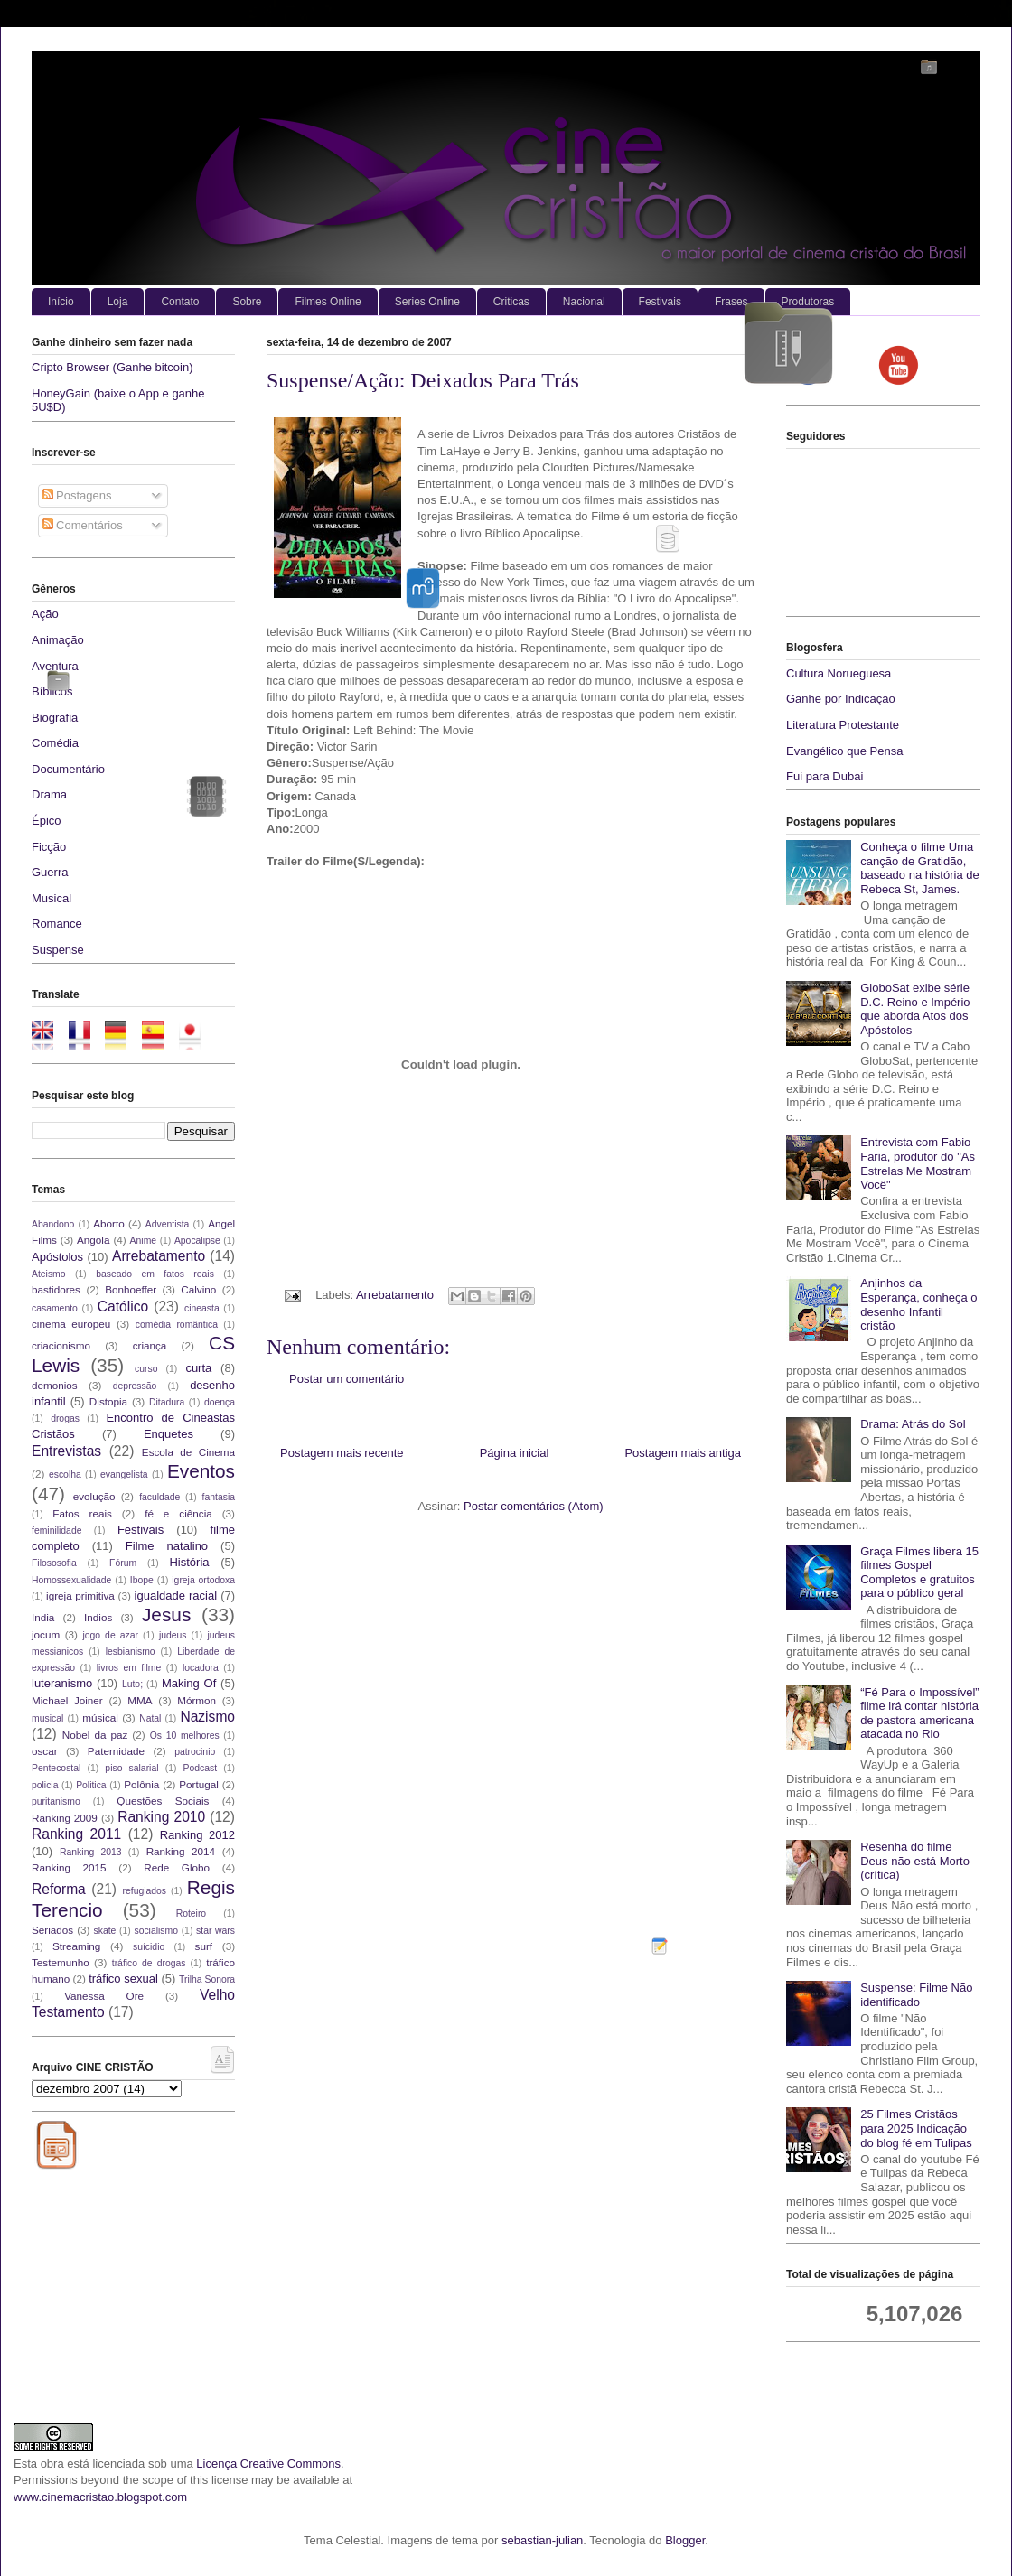 Image resolution: width=1012 pixels, height=2576 pixels. What do you see at coordinates (58, 680) in the screenshot?
I see `open the file manager application` at bounding box center [58, 680].